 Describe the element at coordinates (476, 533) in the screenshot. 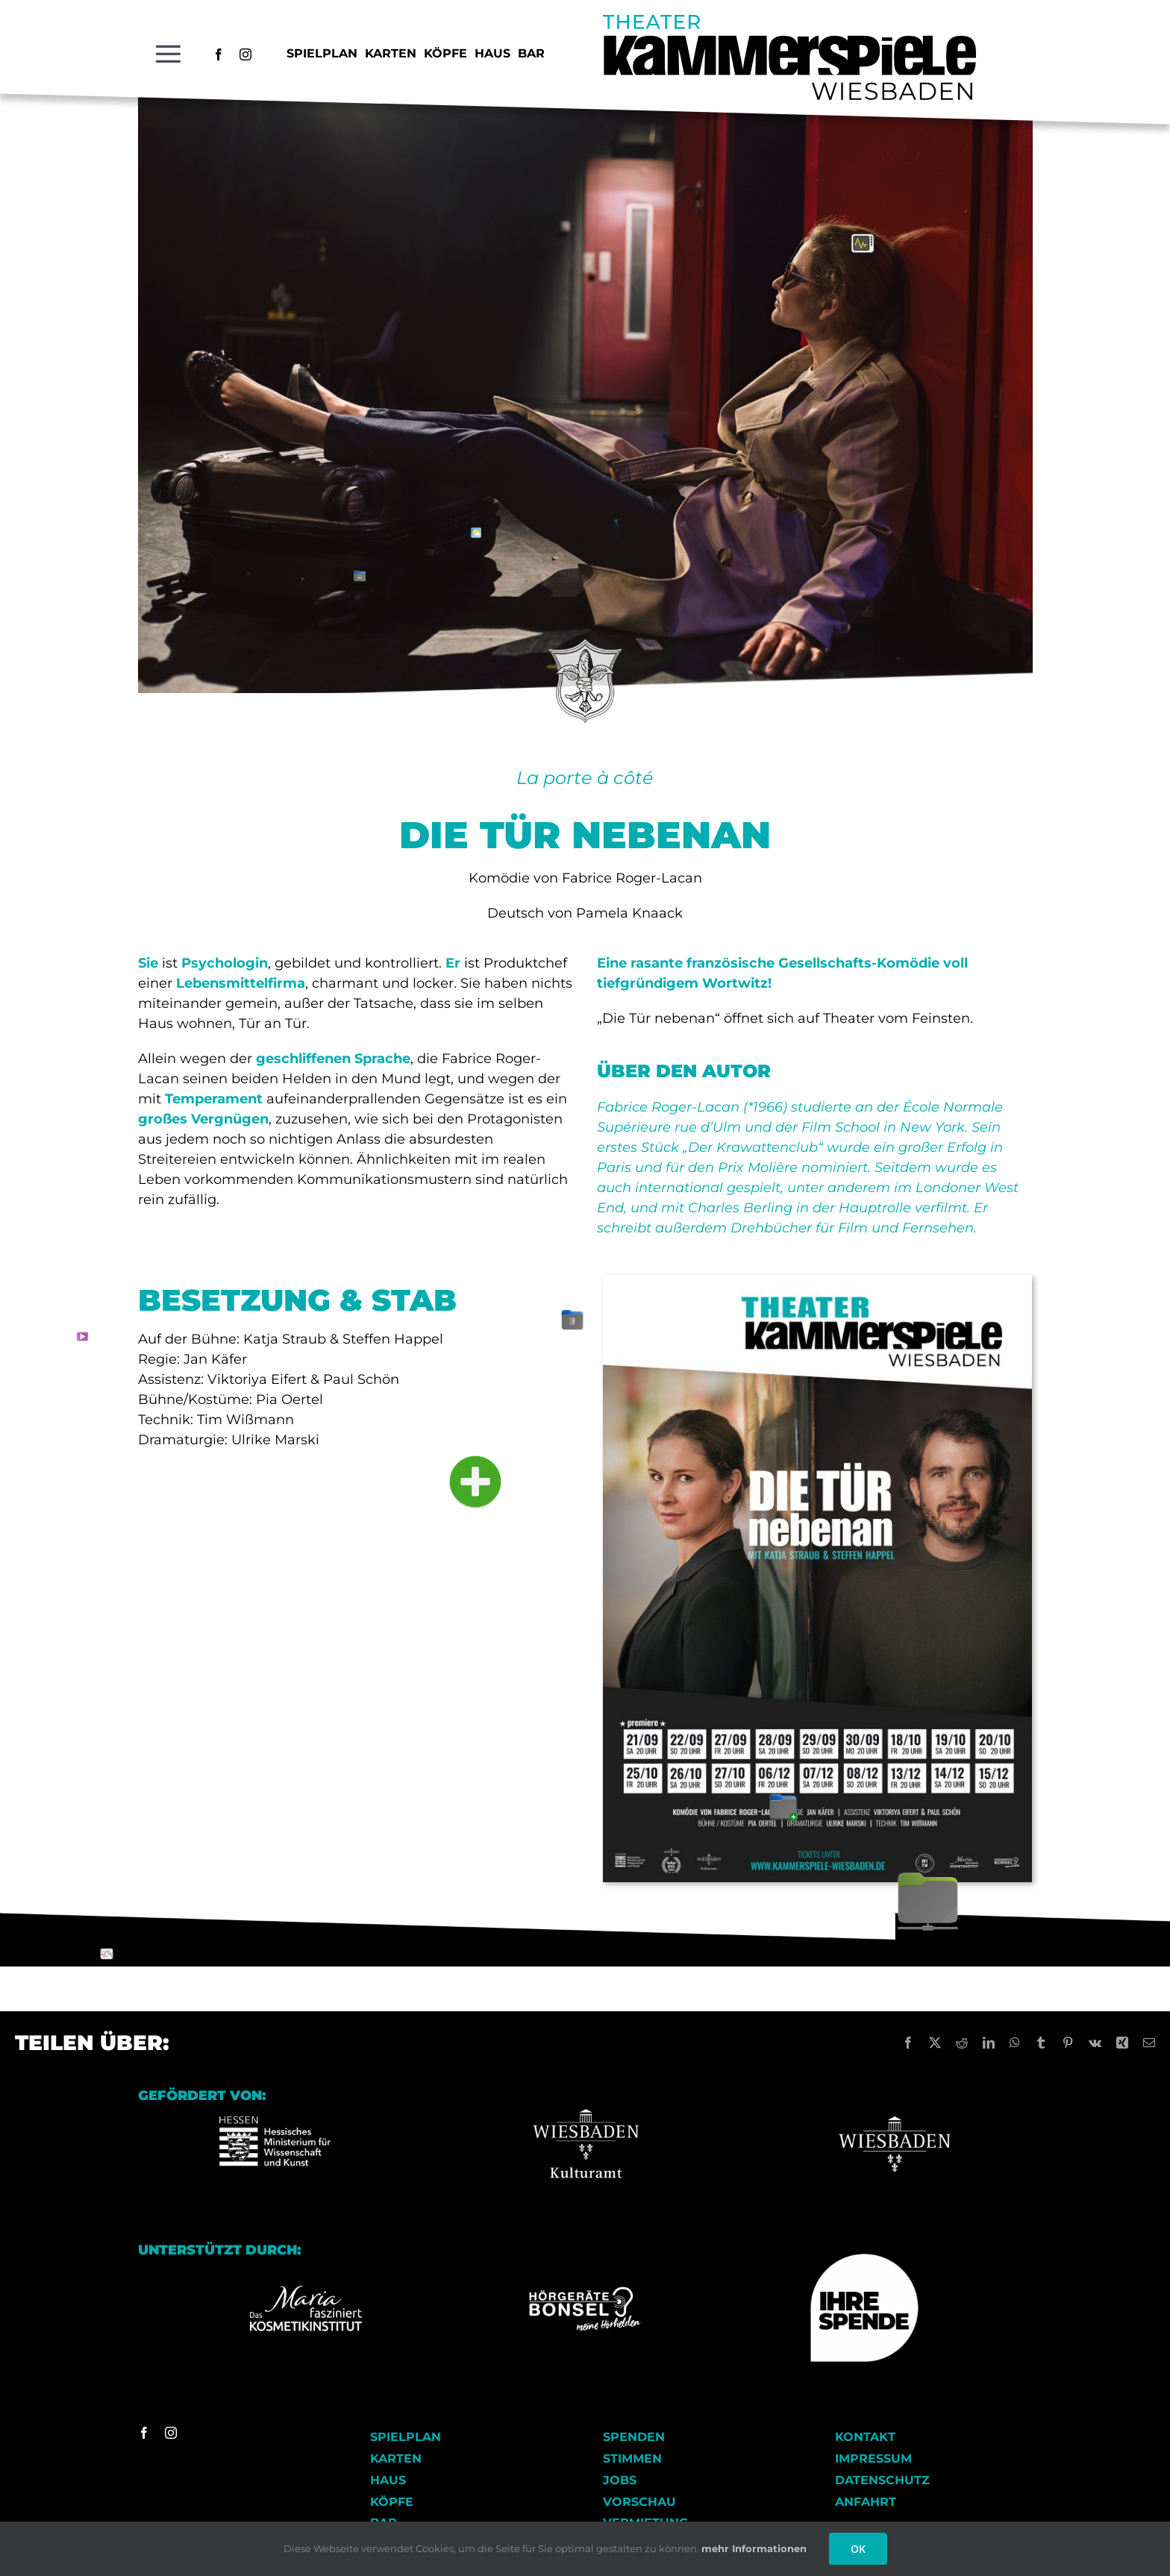

I see `open the weather application` at that location.